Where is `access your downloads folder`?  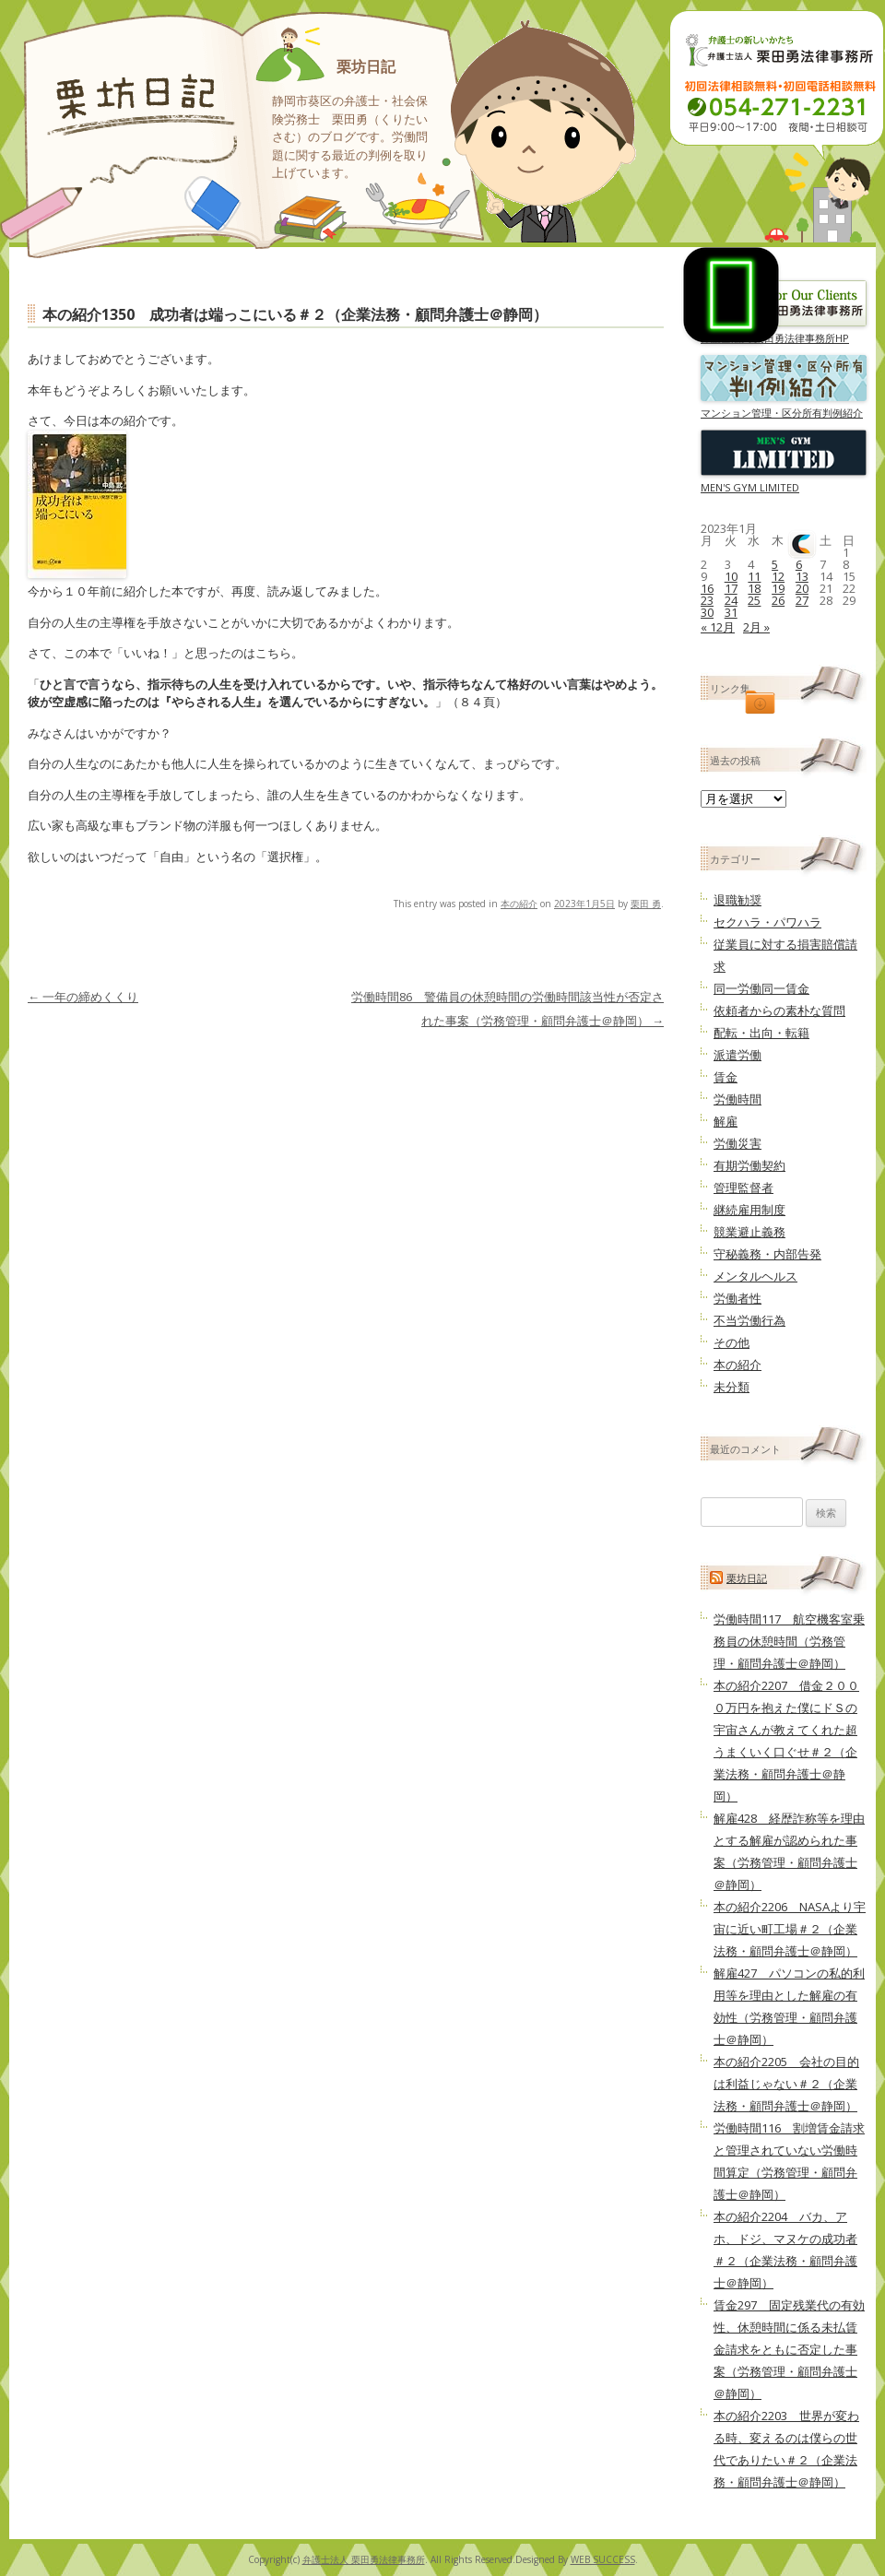 access your downloads folder is located at coordinates (760, 702).